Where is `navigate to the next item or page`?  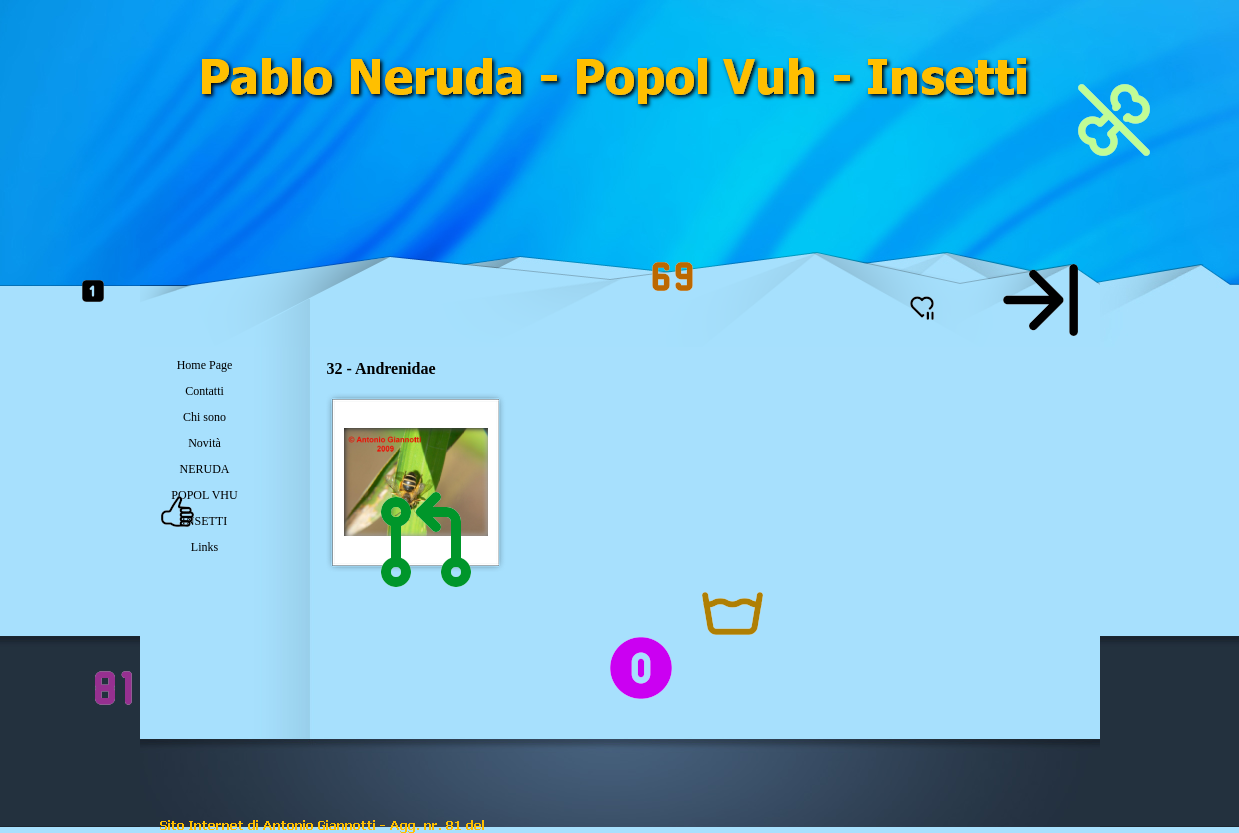 navigate to the next item or page is located at coordinates (1042, 300).